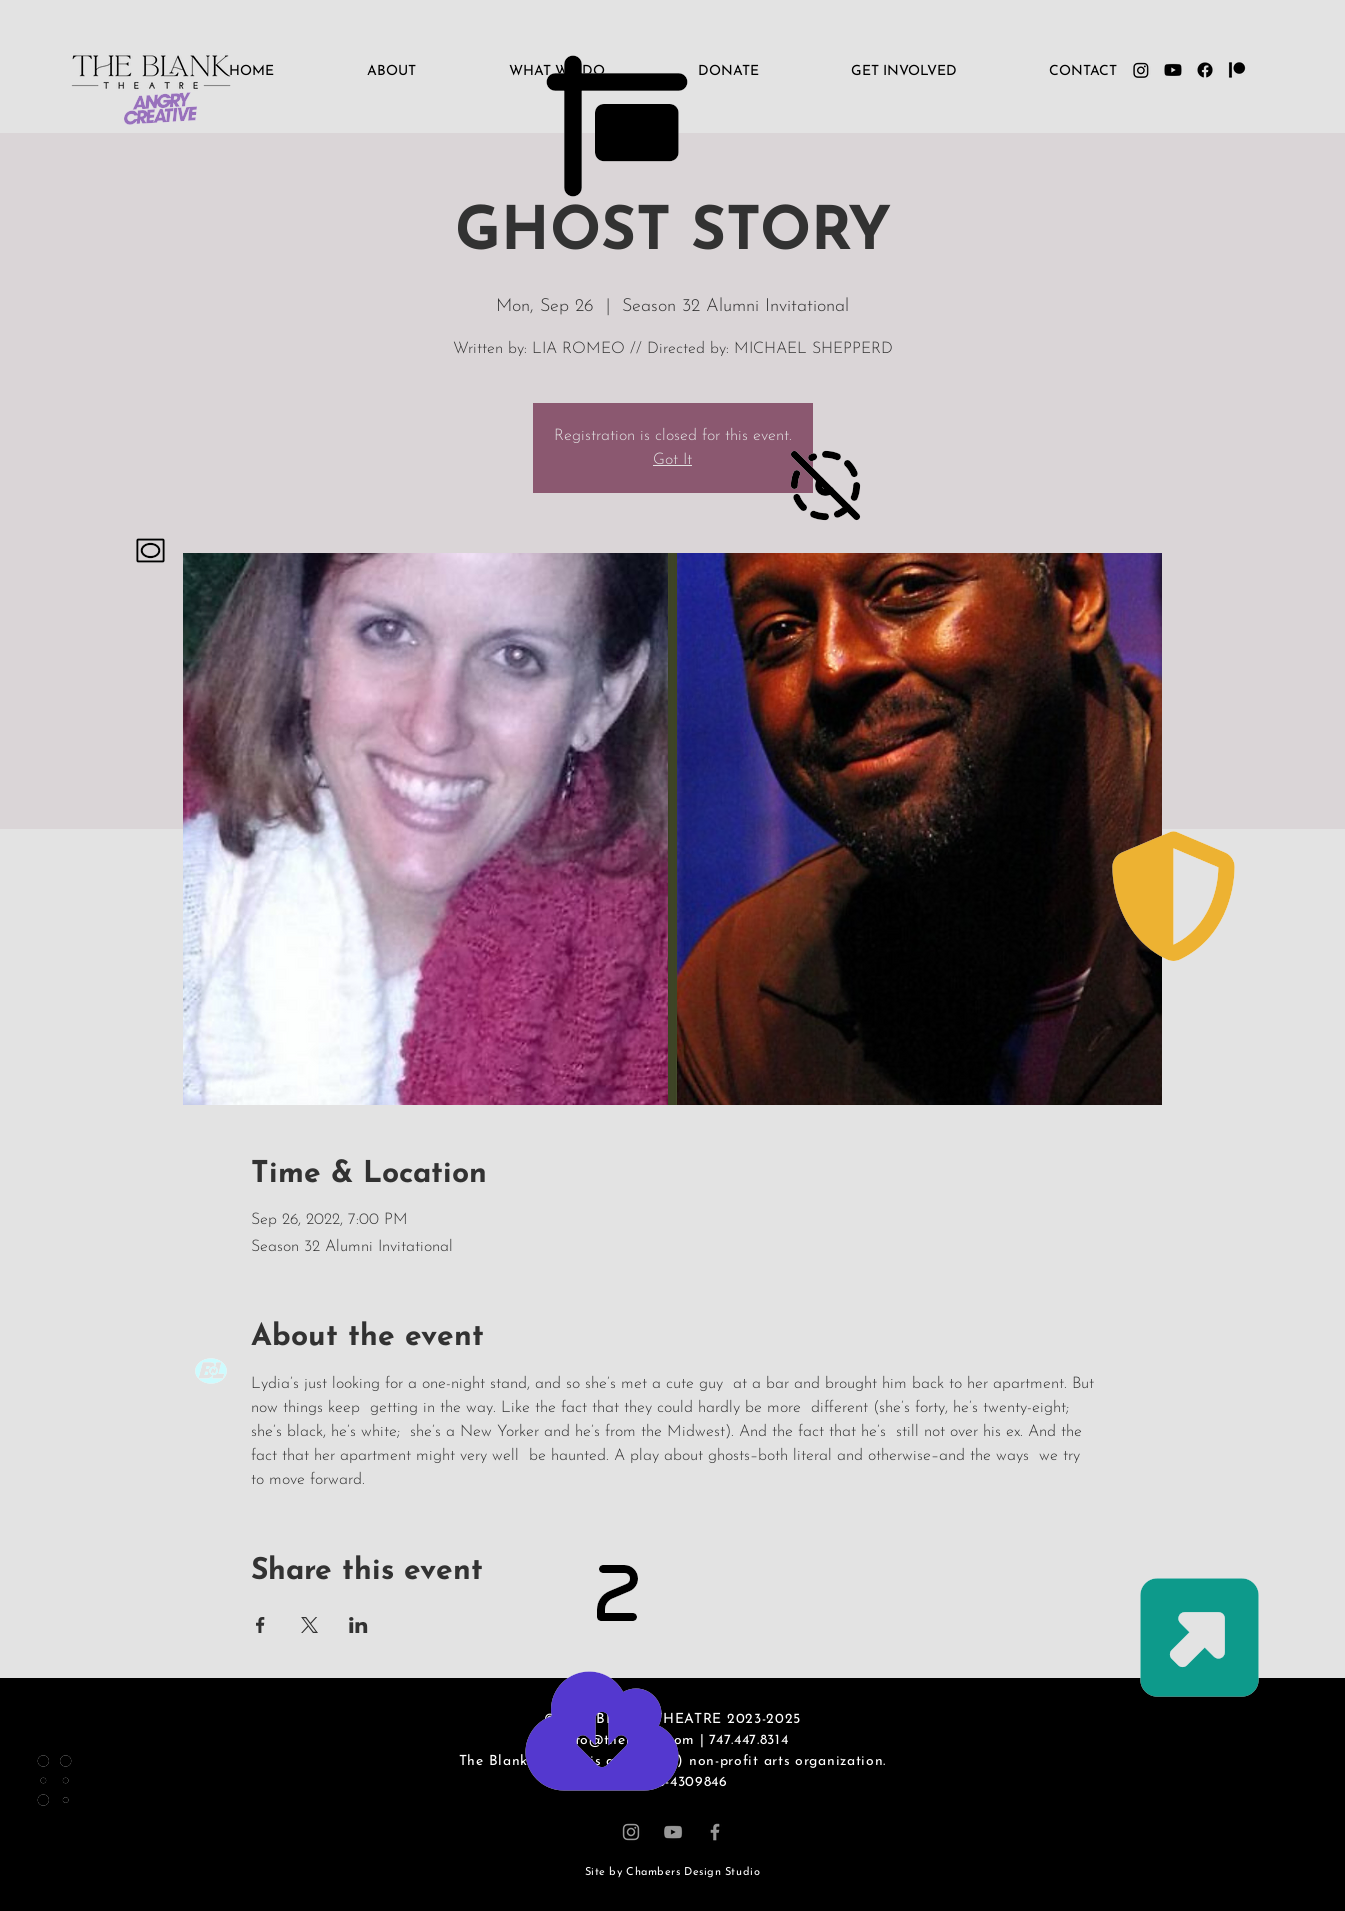 The width and height of the screenshot is (1345, 1911). I want to click on enable braille accessibility features, so click(54, 1780).